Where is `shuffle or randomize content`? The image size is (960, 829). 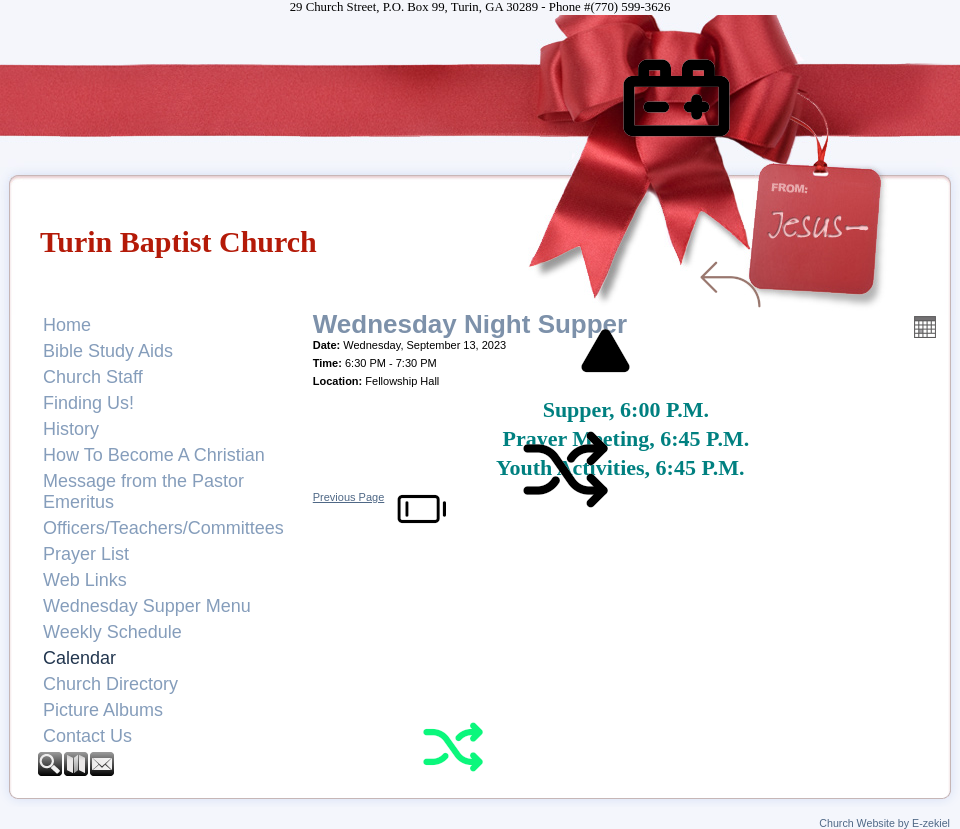
shuffle or randomize content is located at coordinates (565, 469).